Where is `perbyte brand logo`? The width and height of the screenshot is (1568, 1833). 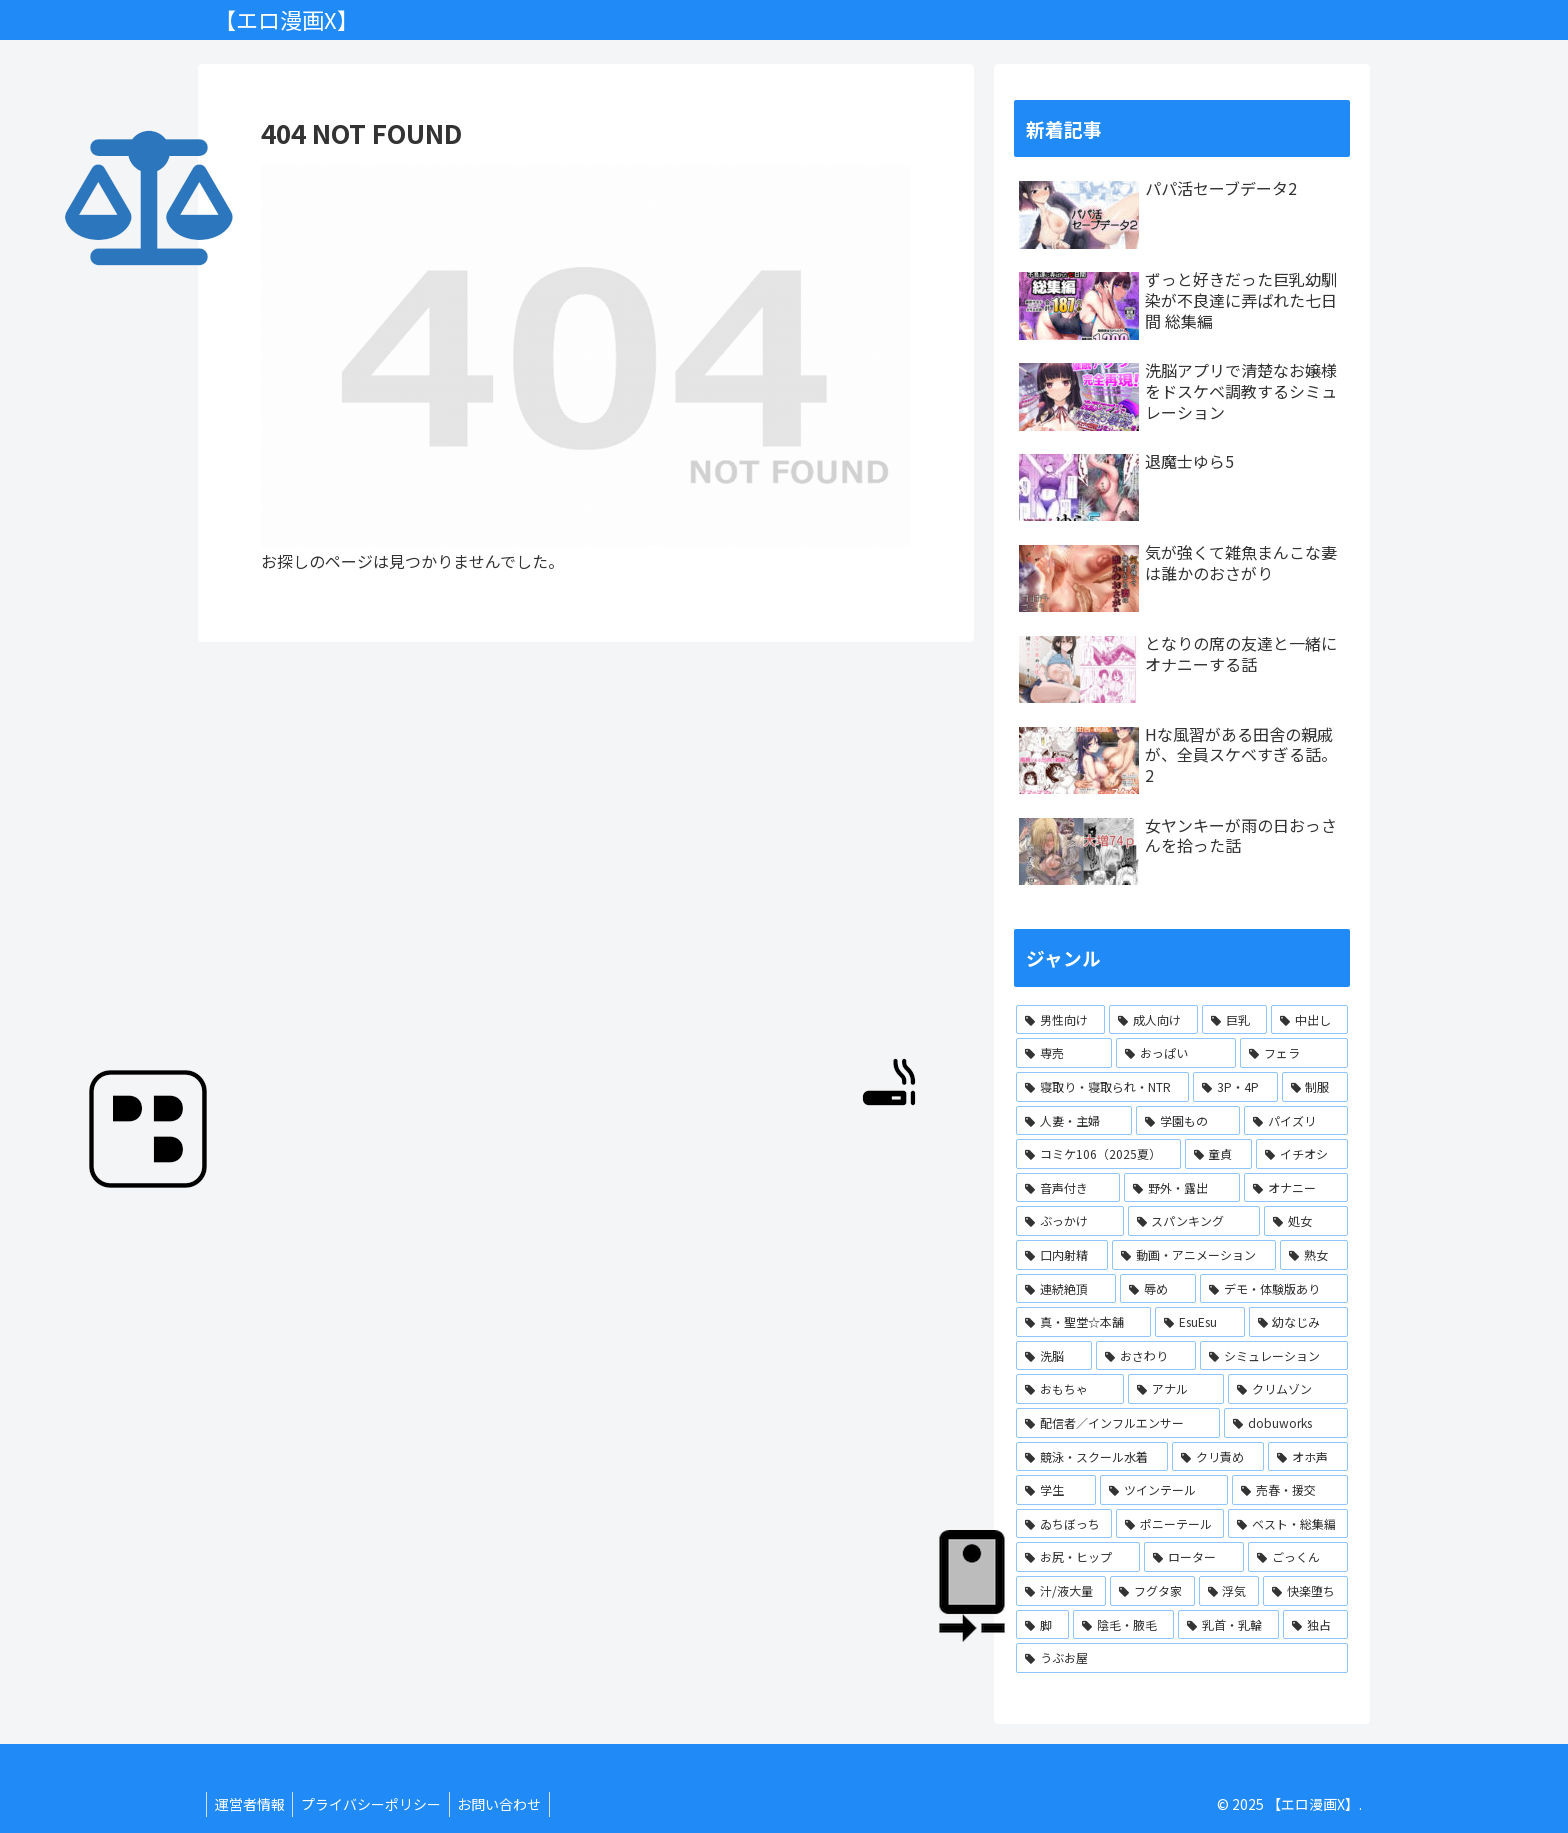 perbyte brand logo is located at coordinates (148, 1129).